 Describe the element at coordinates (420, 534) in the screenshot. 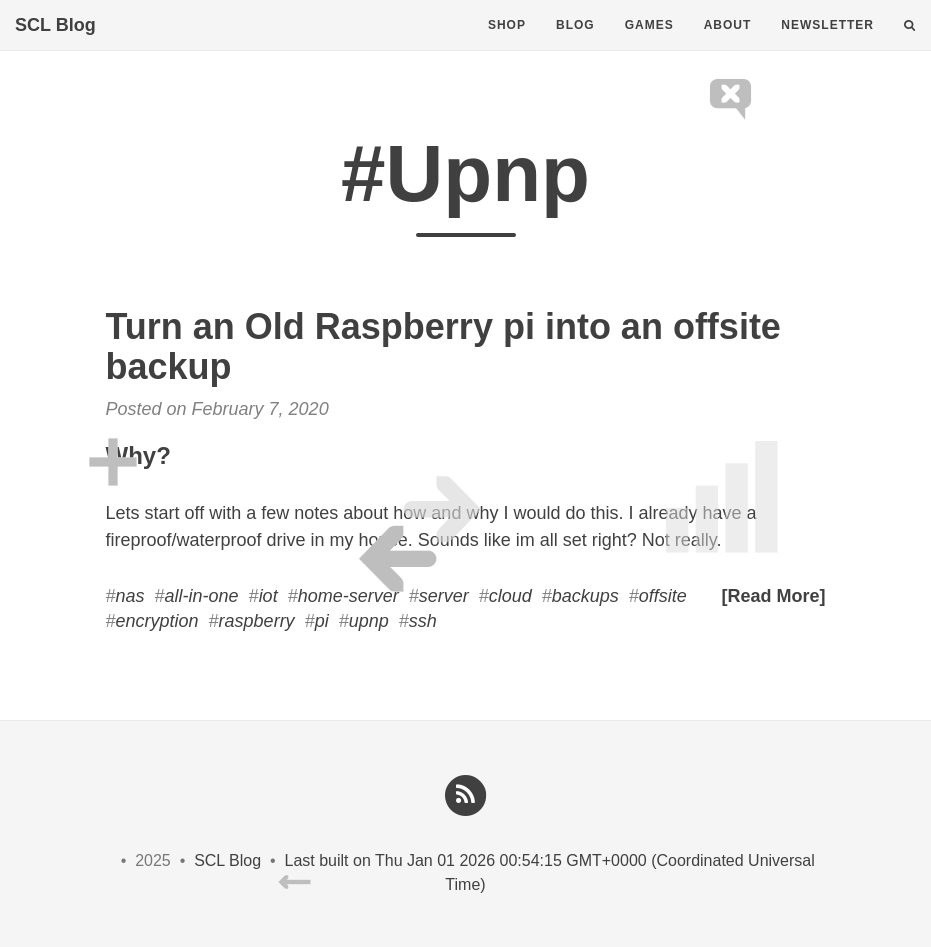

I see `indicates network data being received` at that location.